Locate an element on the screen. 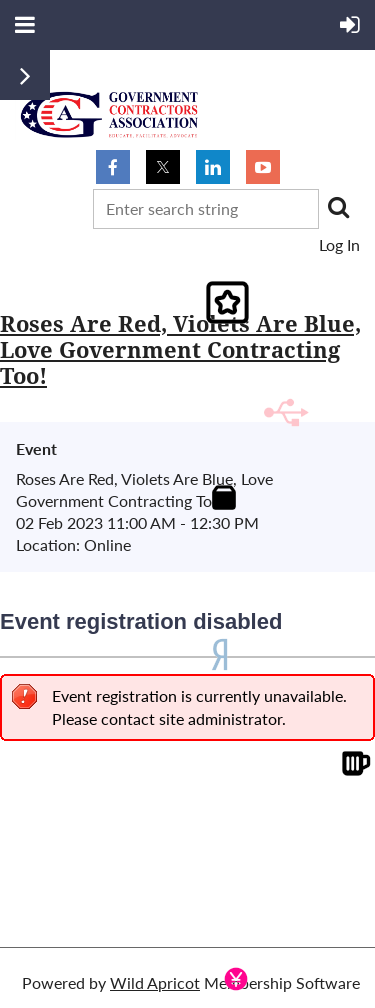 This screenshot has height=1008, width=375. open Yandex services is located at coordinates (219, 654).